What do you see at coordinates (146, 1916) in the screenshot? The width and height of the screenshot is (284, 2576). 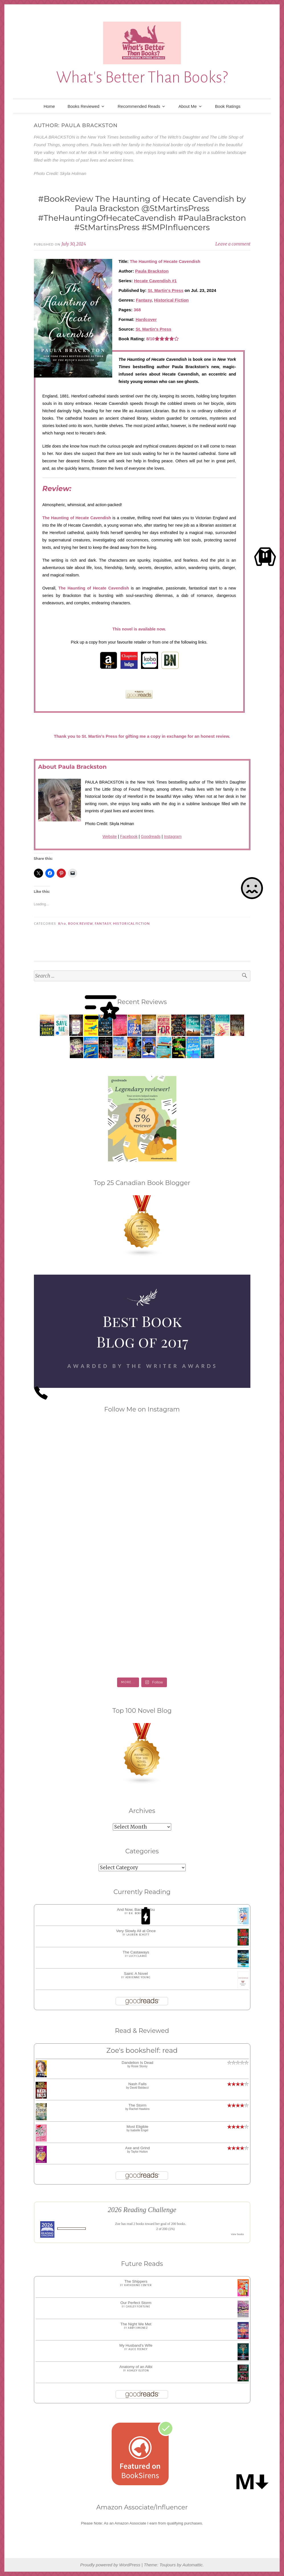 I see `indicates battery is fully charged while connected to power` at bounding box center [146, 1916].